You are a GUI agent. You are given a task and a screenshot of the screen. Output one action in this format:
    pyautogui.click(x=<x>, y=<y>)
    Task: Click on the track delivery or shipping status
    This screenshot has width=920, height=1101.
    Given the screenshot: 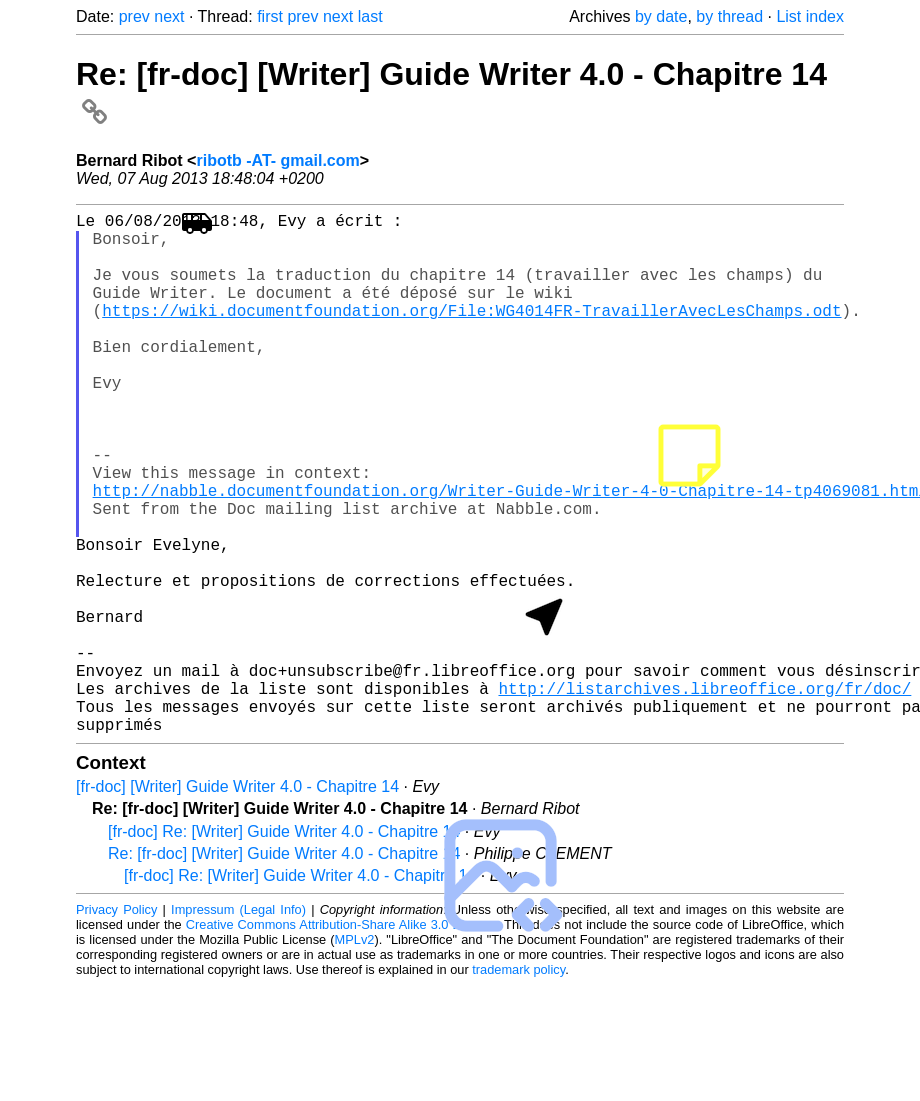 What is the action you would take?
    pyautogui.click(x=196, y=223)
    